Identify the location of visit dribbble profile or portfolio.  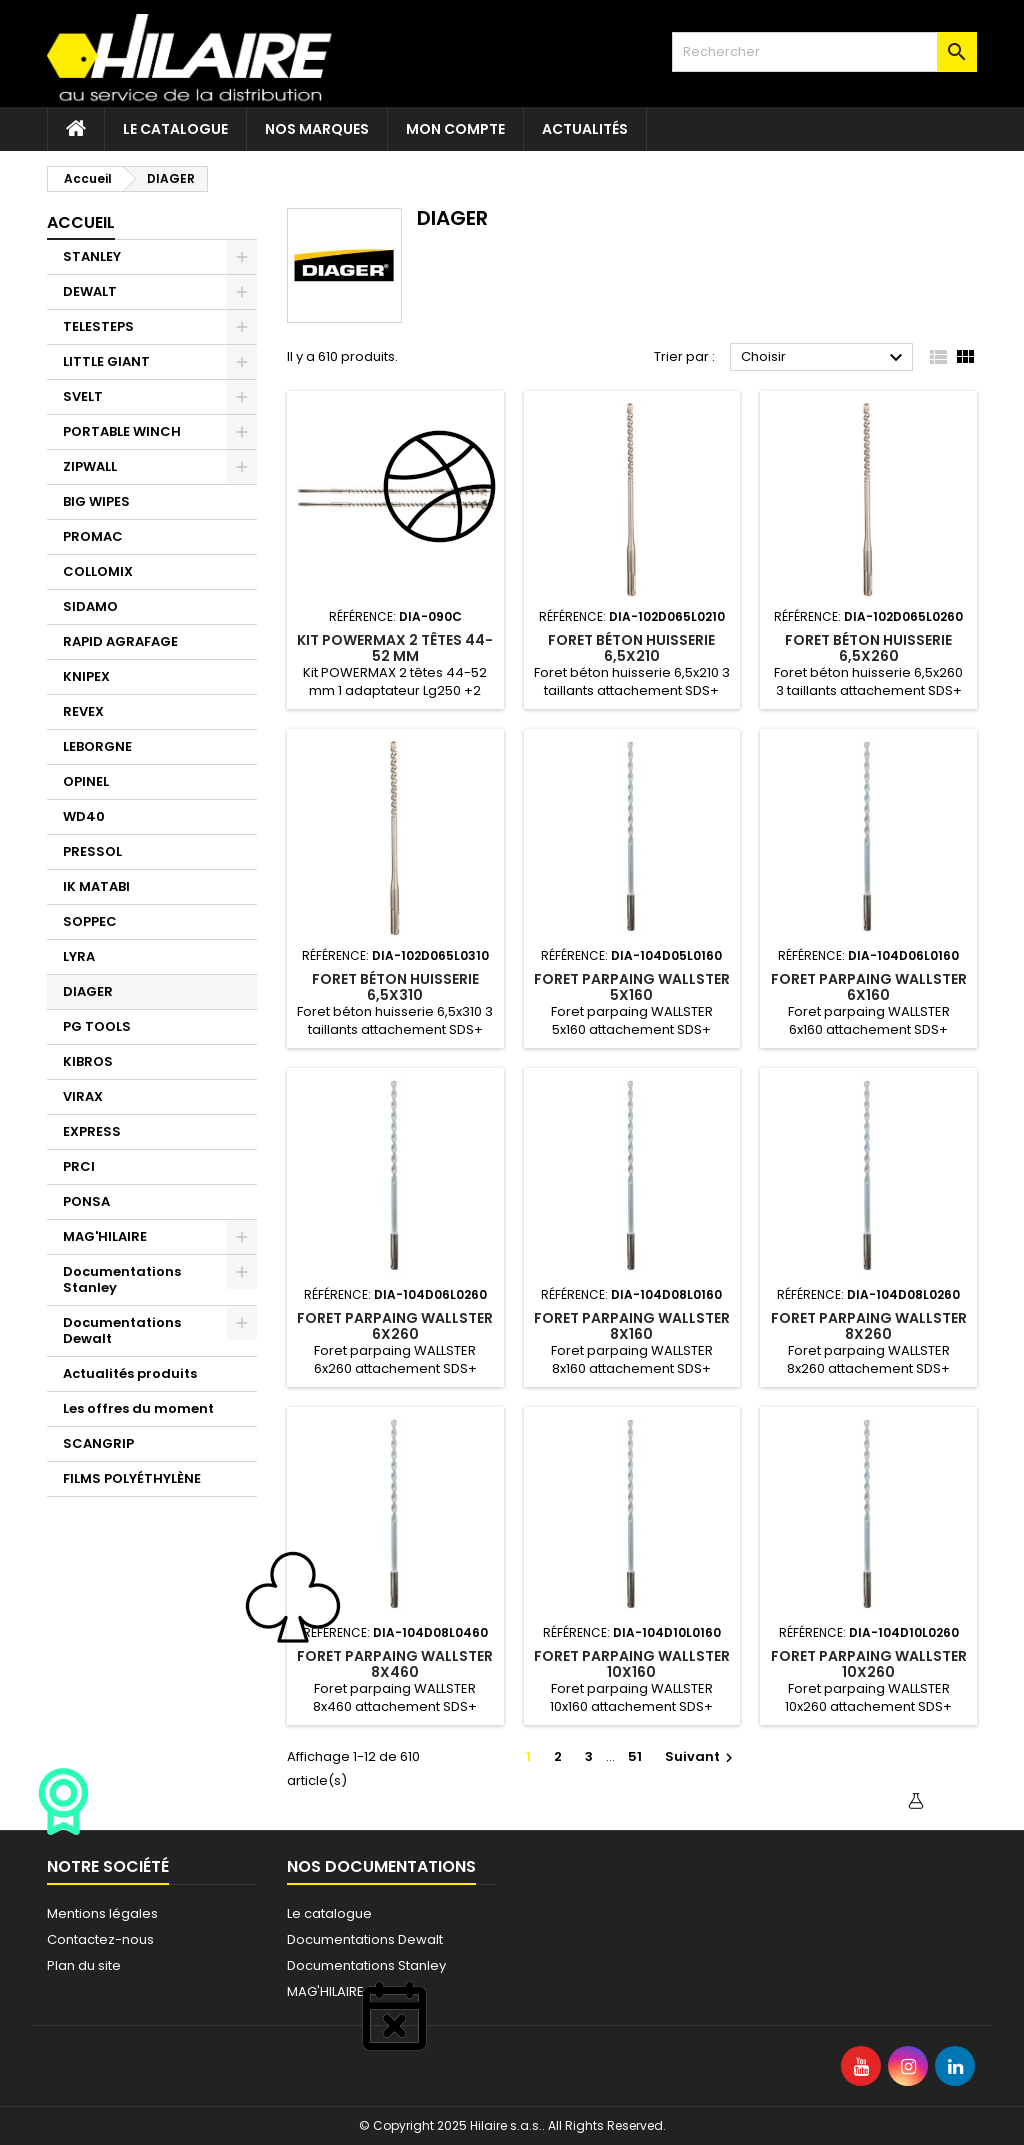
(439, 486).